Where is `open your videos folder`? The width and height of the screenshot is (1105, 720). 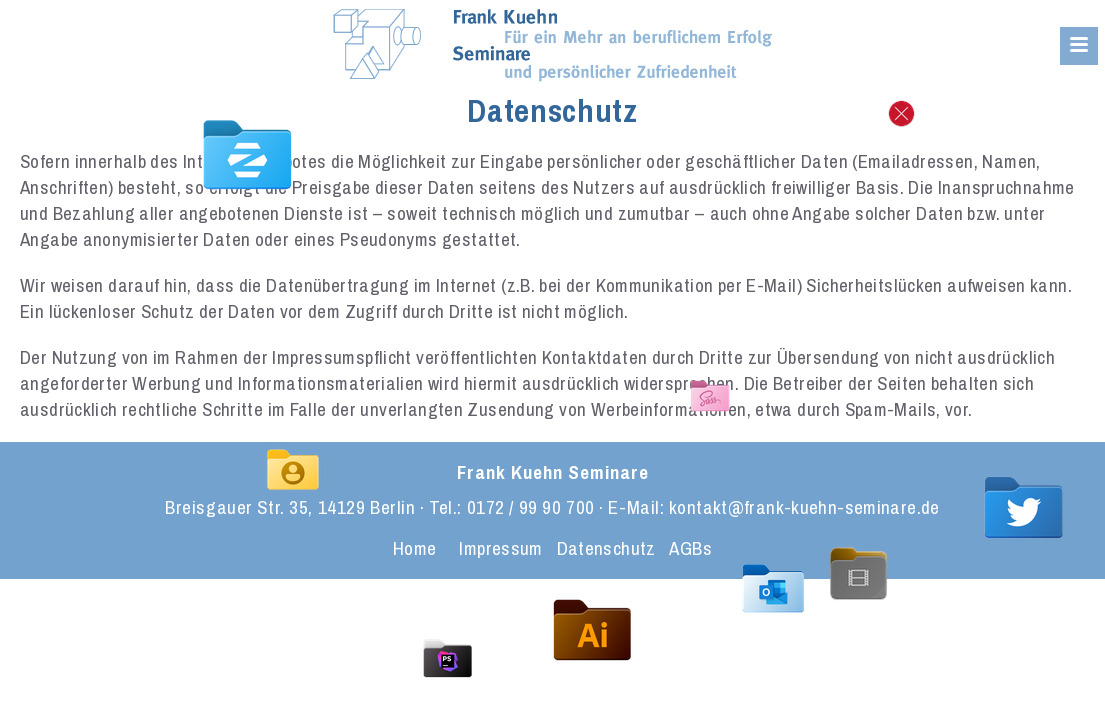
open your videos folder is located at coordinates (858, 573).